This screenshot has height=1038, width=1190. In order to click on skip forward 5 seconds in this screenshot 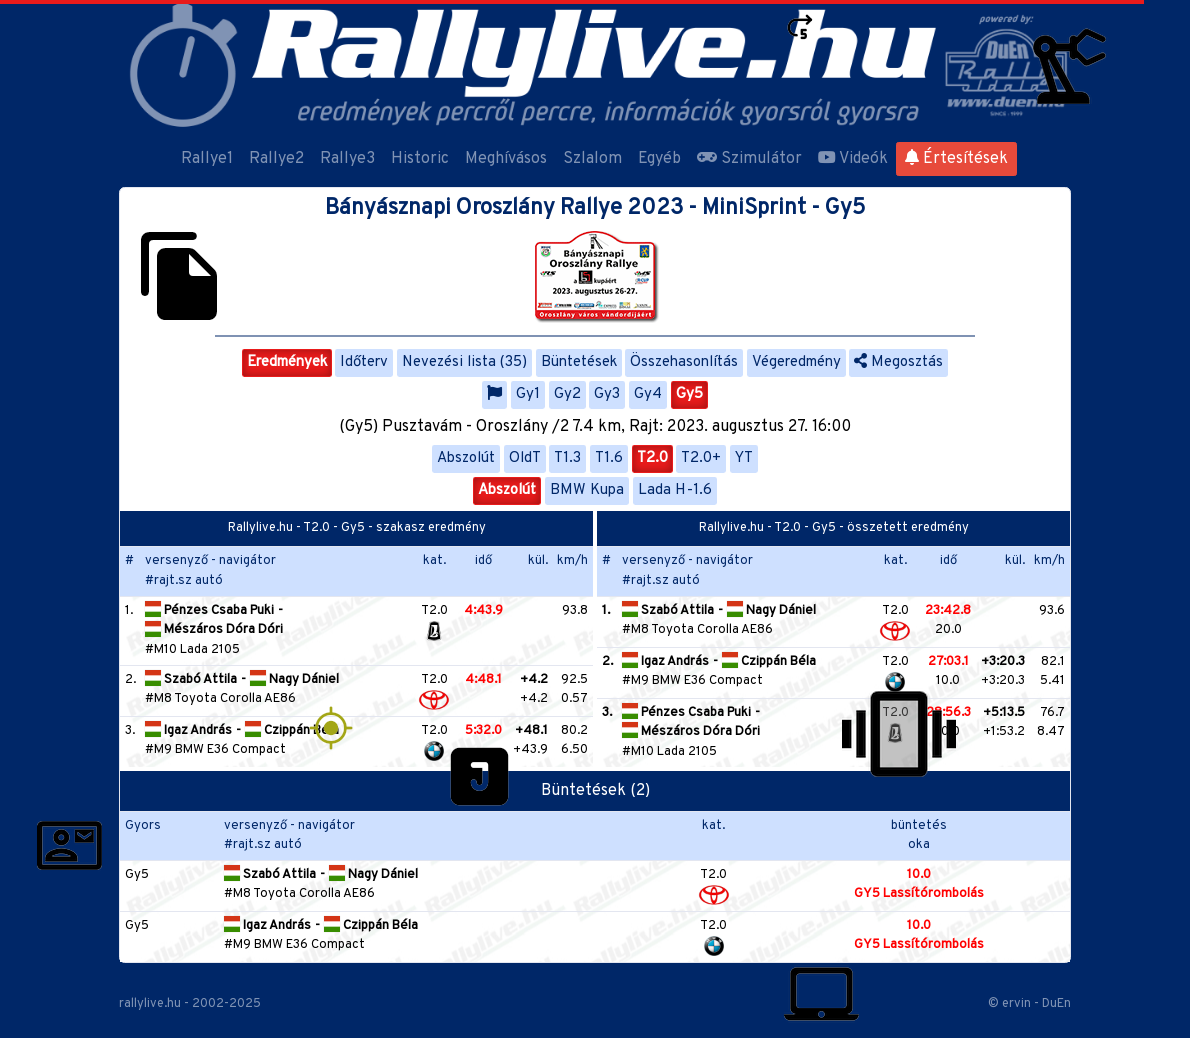, I will do `click(800, 27)`.